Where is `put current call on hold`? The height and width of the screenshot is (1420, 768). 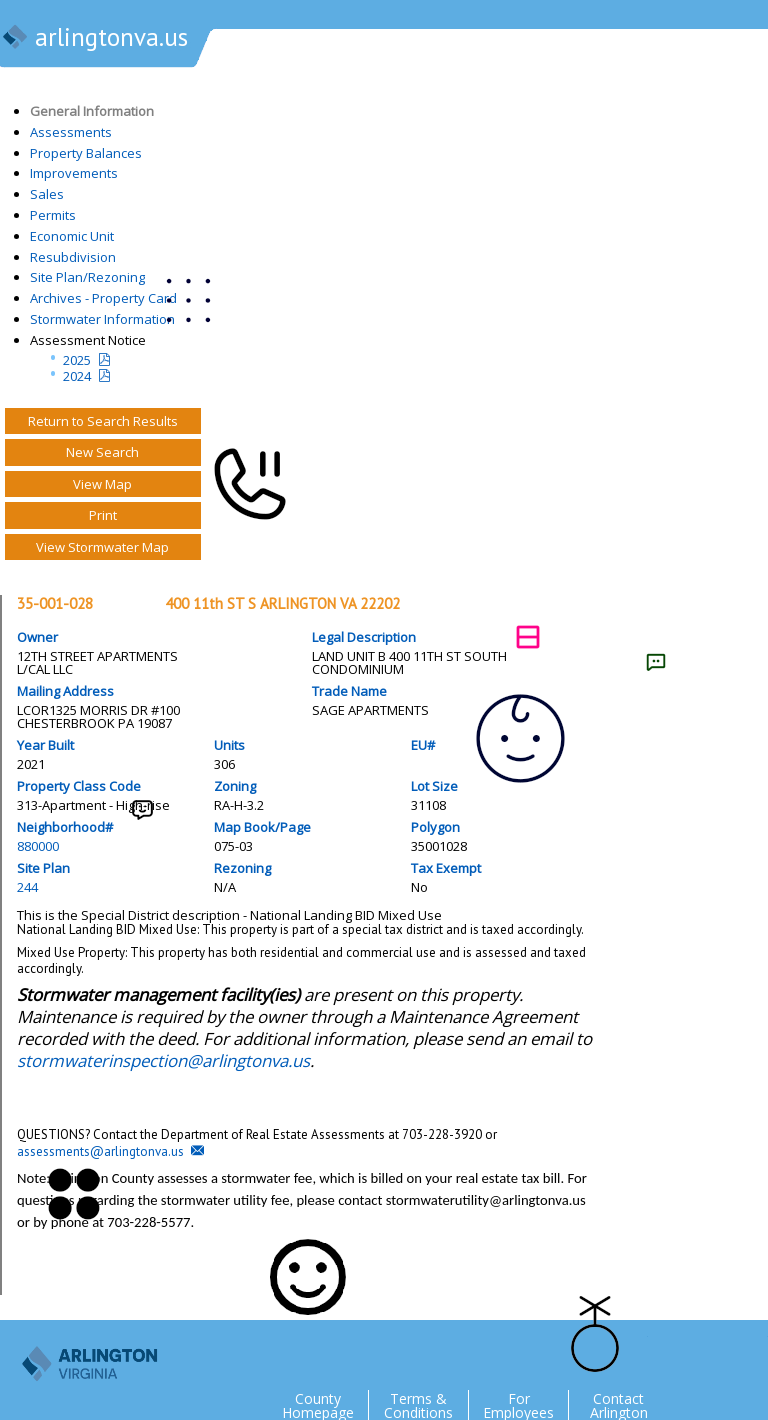
put current call on hold is located at coordinates (251, 482).